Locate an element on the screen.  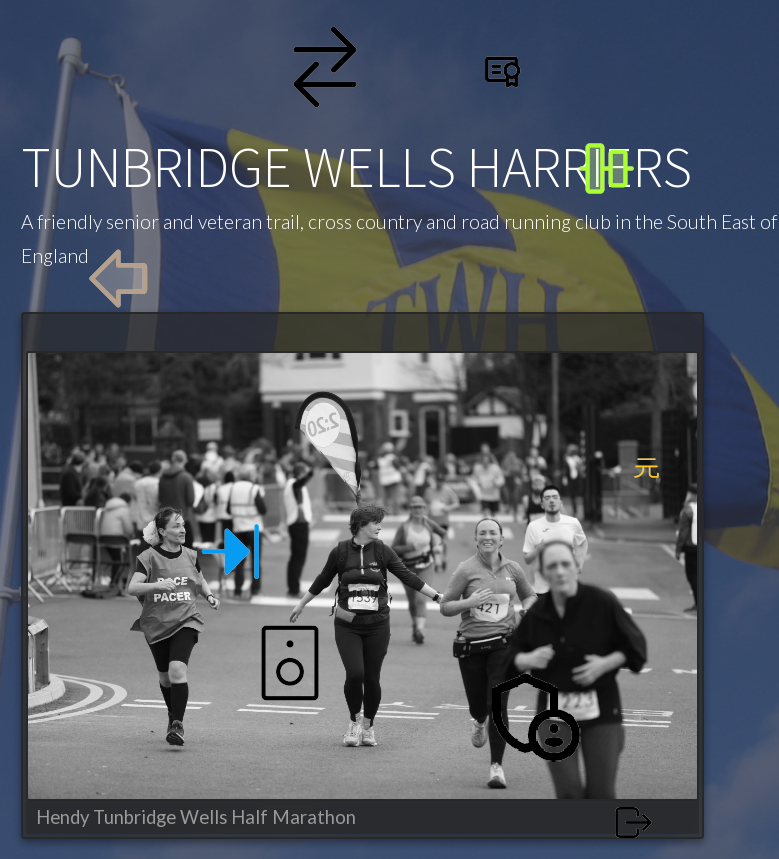
access admin or user security settings is located at coordinates (532, 713).